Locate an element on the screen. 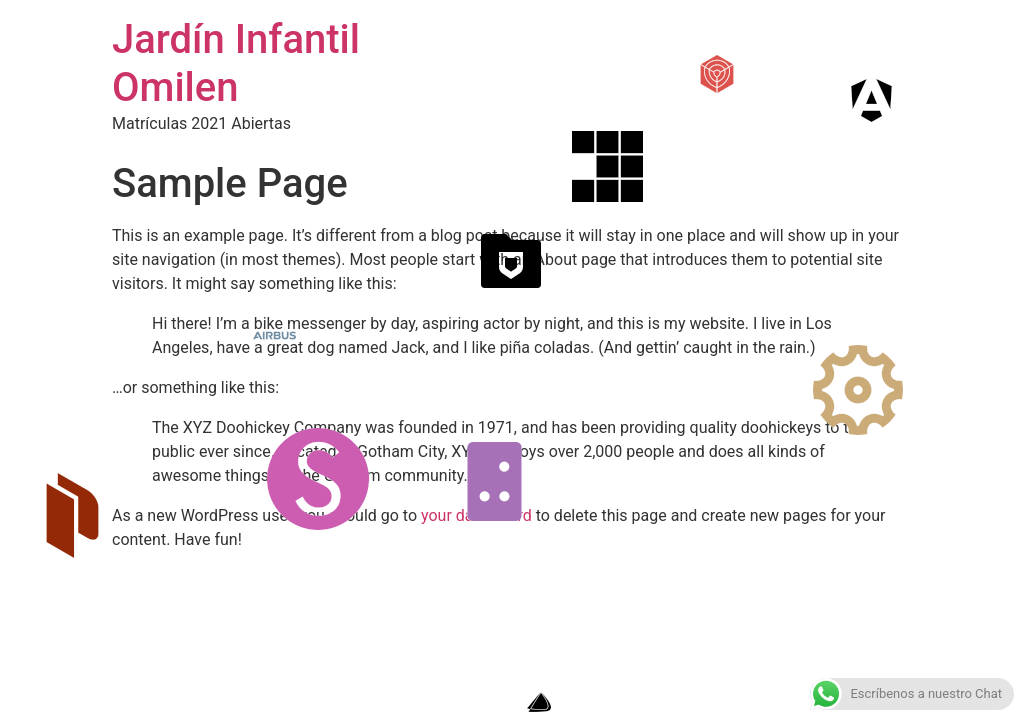  access protected or secure files is located at coordinates (511, 261).